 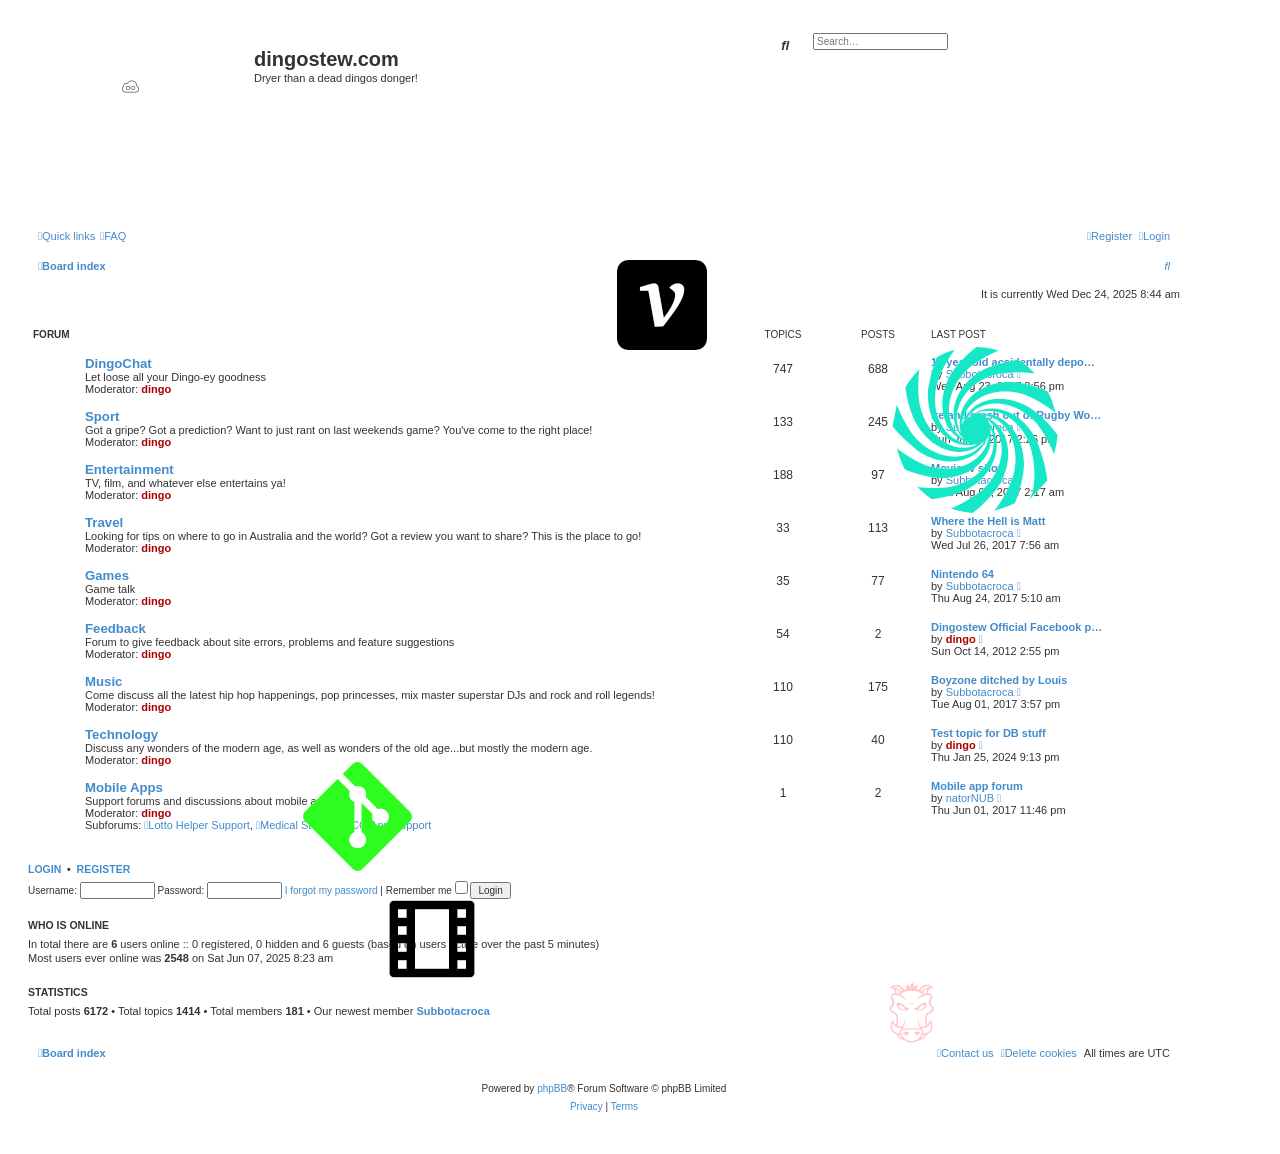 I want to click on open JSFiddle code playground, so click(x=130, y=86).